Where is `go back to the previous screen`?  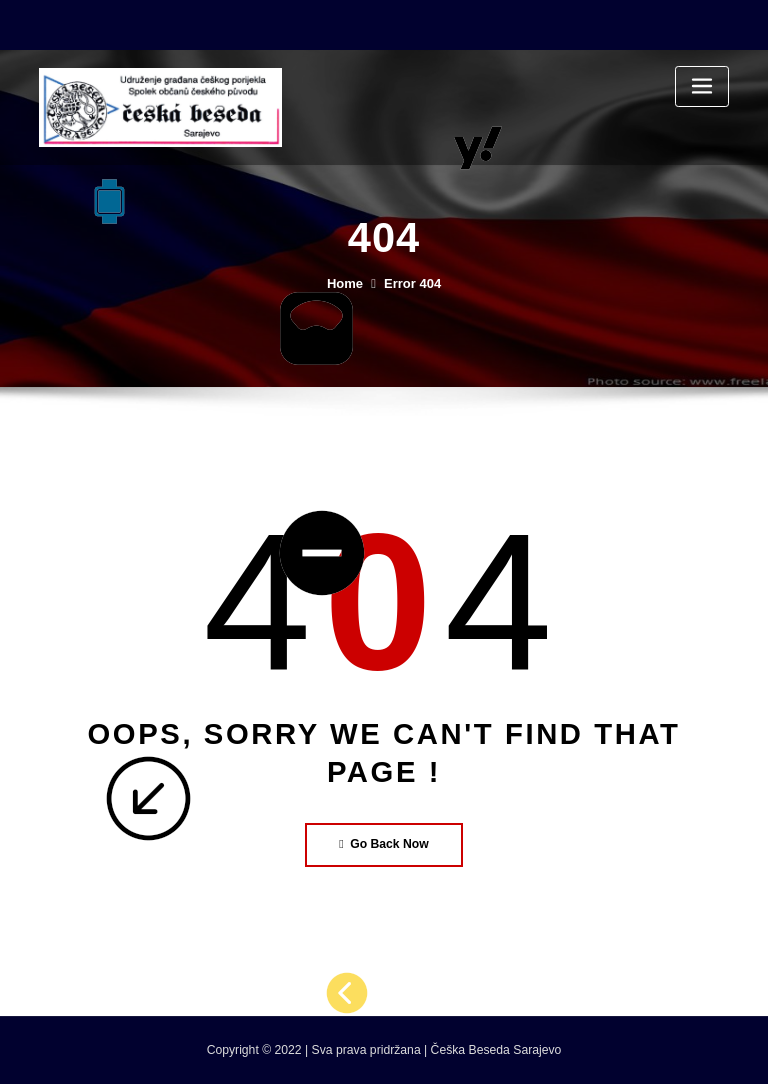 go back to the previous screen is located at coordinates (347, 993).